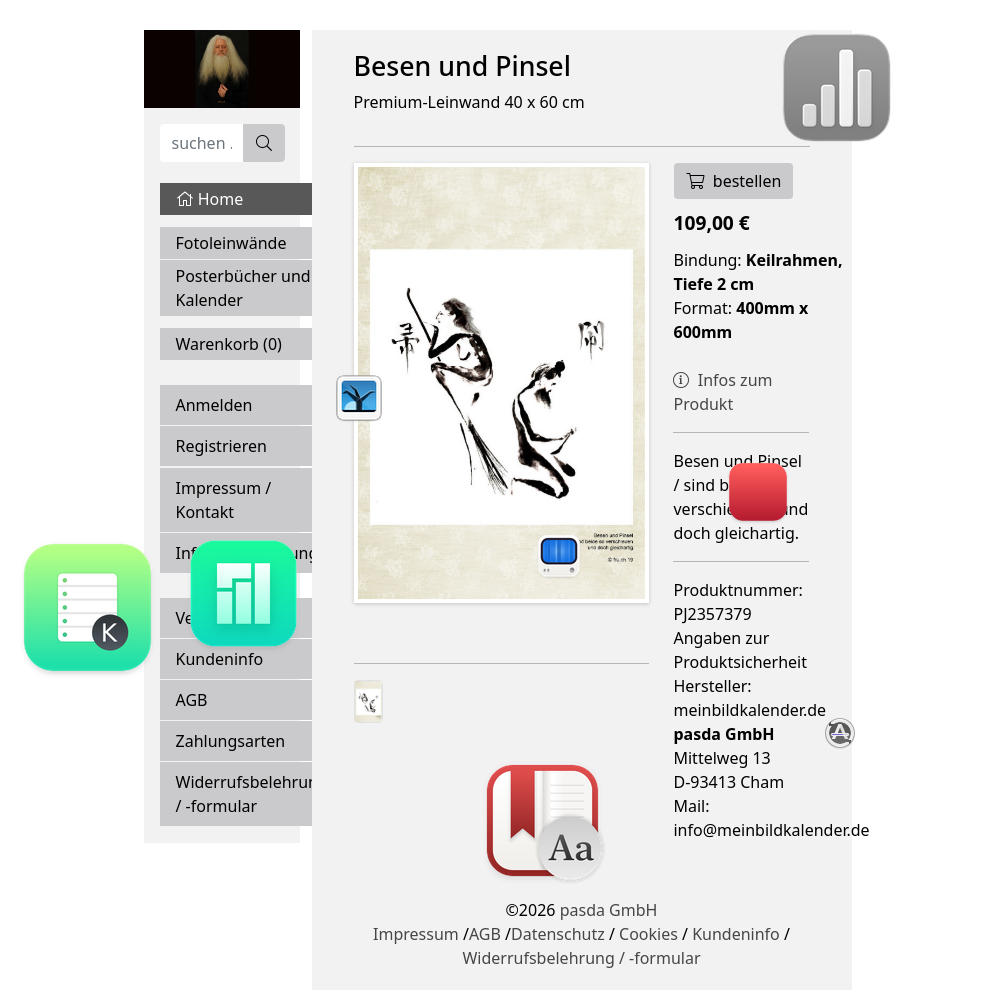 The image size is (983, 990). I want to click on check for available system updates, so click(840, 733).